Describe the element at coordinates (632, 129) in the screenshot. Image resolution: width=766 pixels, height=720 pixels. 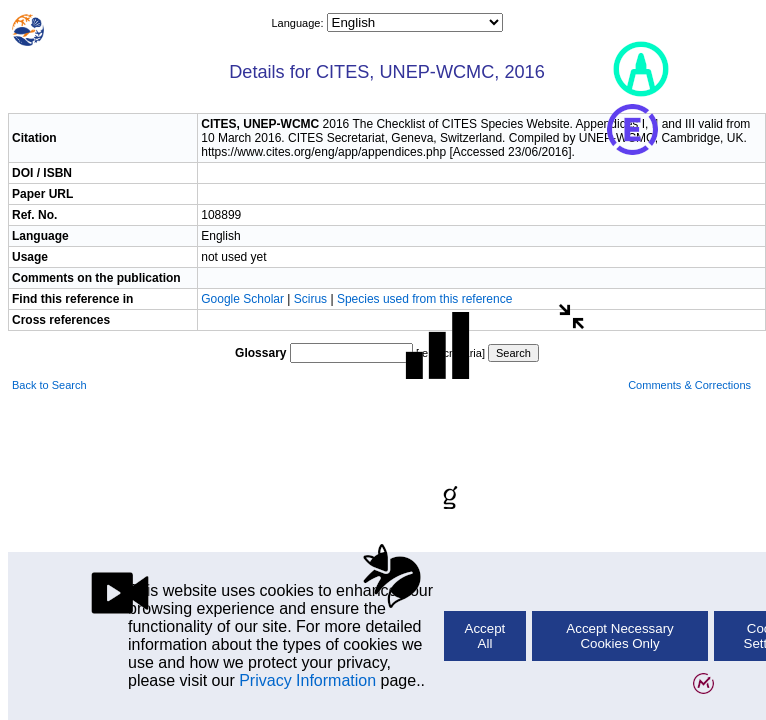
I see `open the Expensify app` at that location.